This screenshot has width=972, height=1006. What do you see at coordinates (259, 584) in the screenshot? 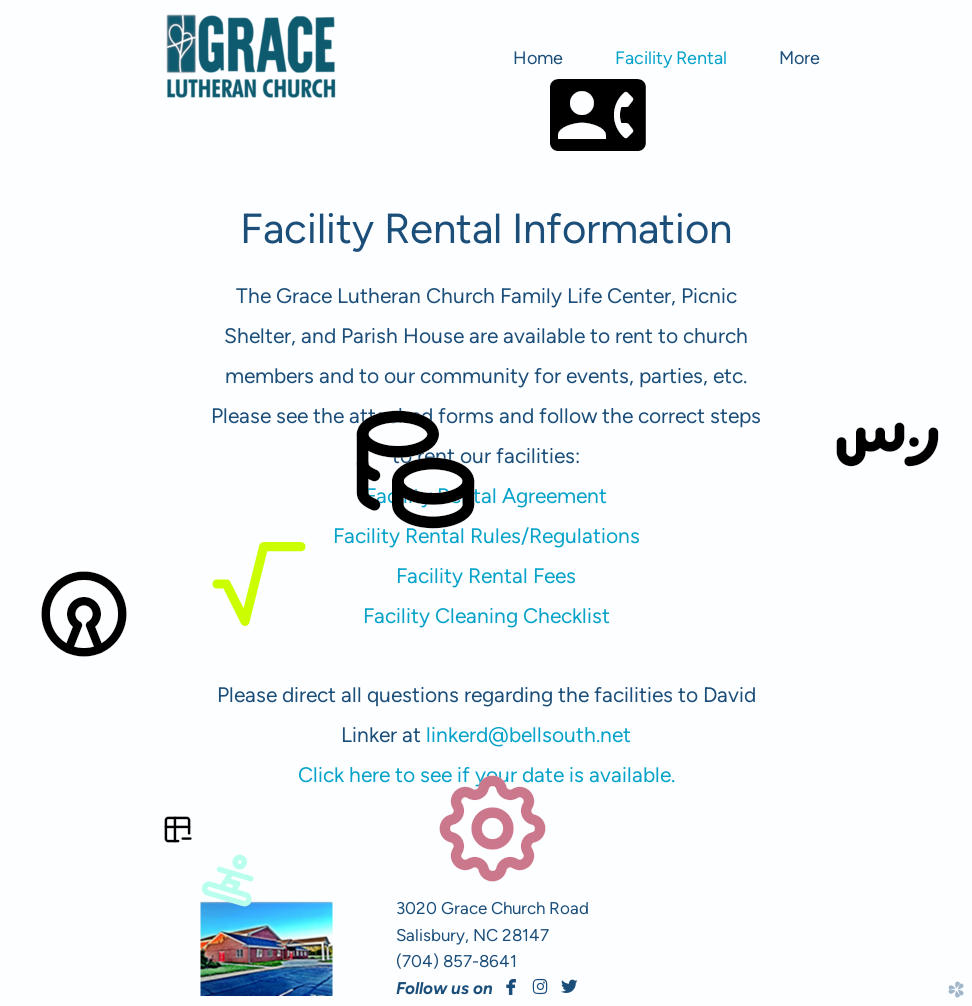
I see `access square root or radical function in calculator` at bounding box center [259, 584].